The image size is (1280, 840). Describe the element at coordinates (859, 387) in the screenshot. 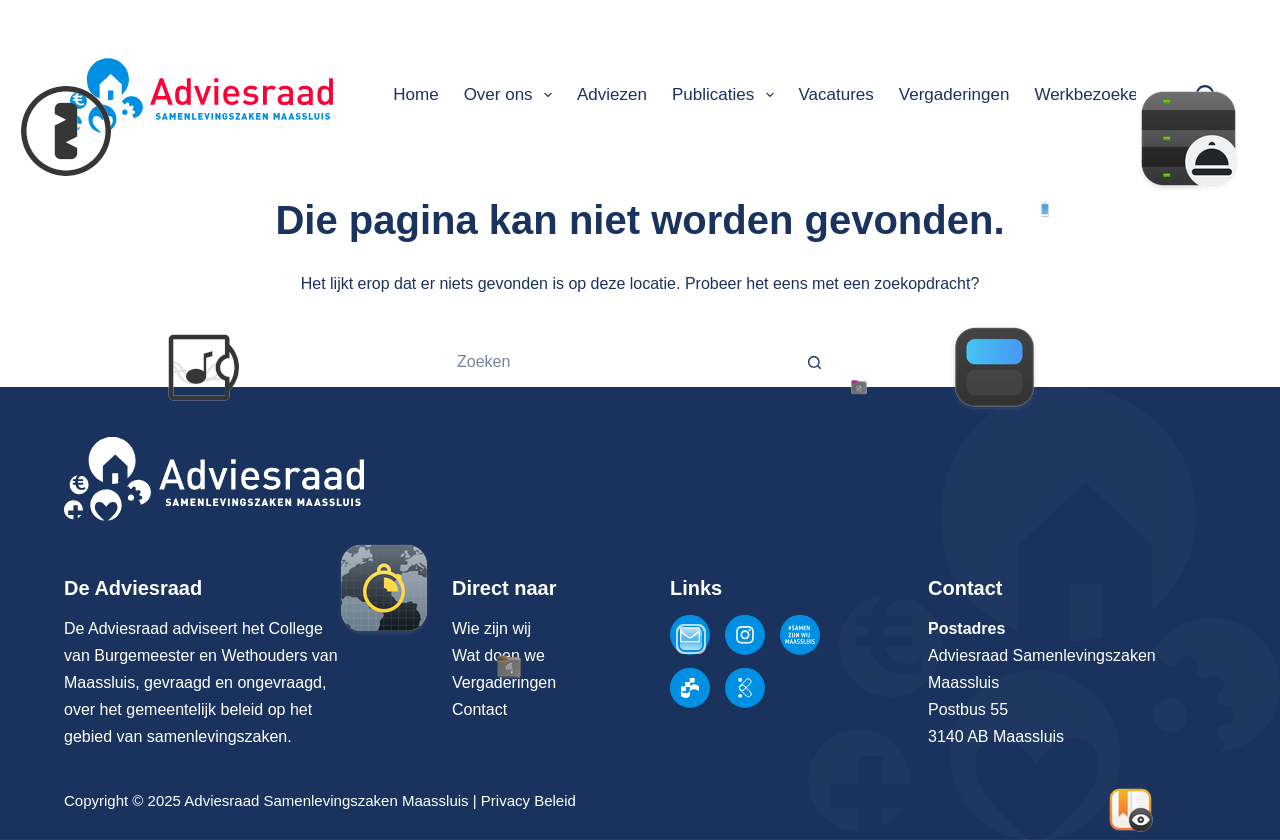

I see `open your documents folder` at that location.